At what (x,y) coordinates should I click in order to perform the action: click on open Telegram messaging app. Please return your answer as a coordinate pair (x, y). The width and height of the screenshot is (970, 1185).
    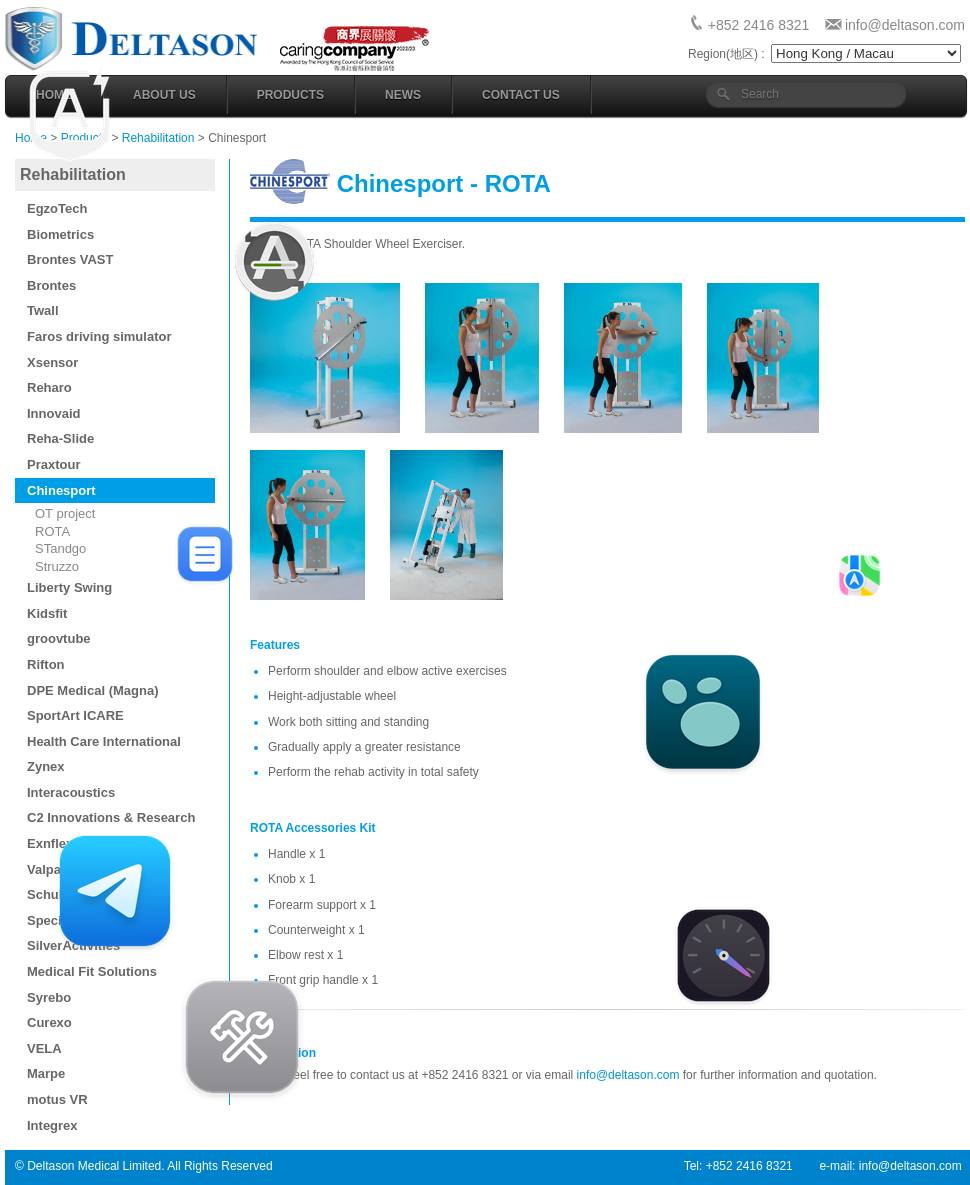
    Looking at the image, I should click on (115, 891).